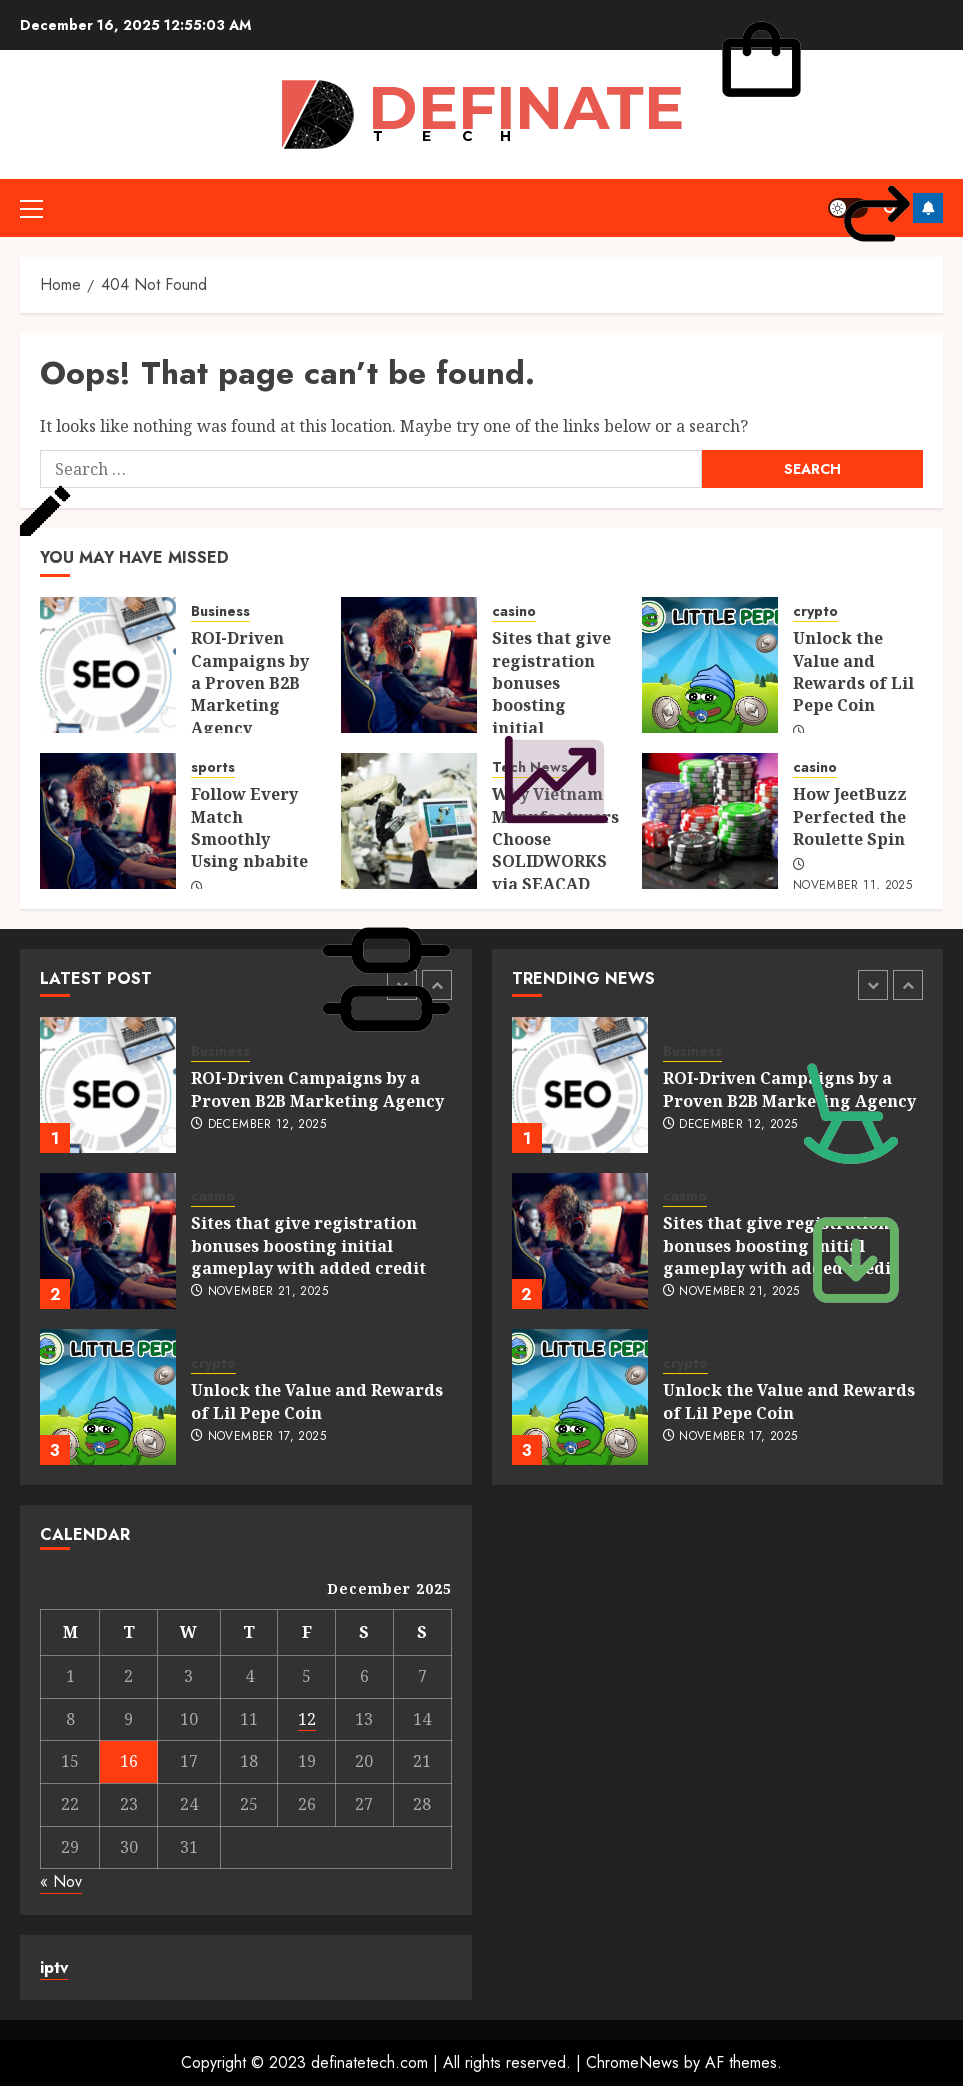 This screenshot has height=2086, width=963. Describe the element at coordinates (386, 979) in the screenshot. I see `distribute objects evenly with vertical center alignment` at that location.